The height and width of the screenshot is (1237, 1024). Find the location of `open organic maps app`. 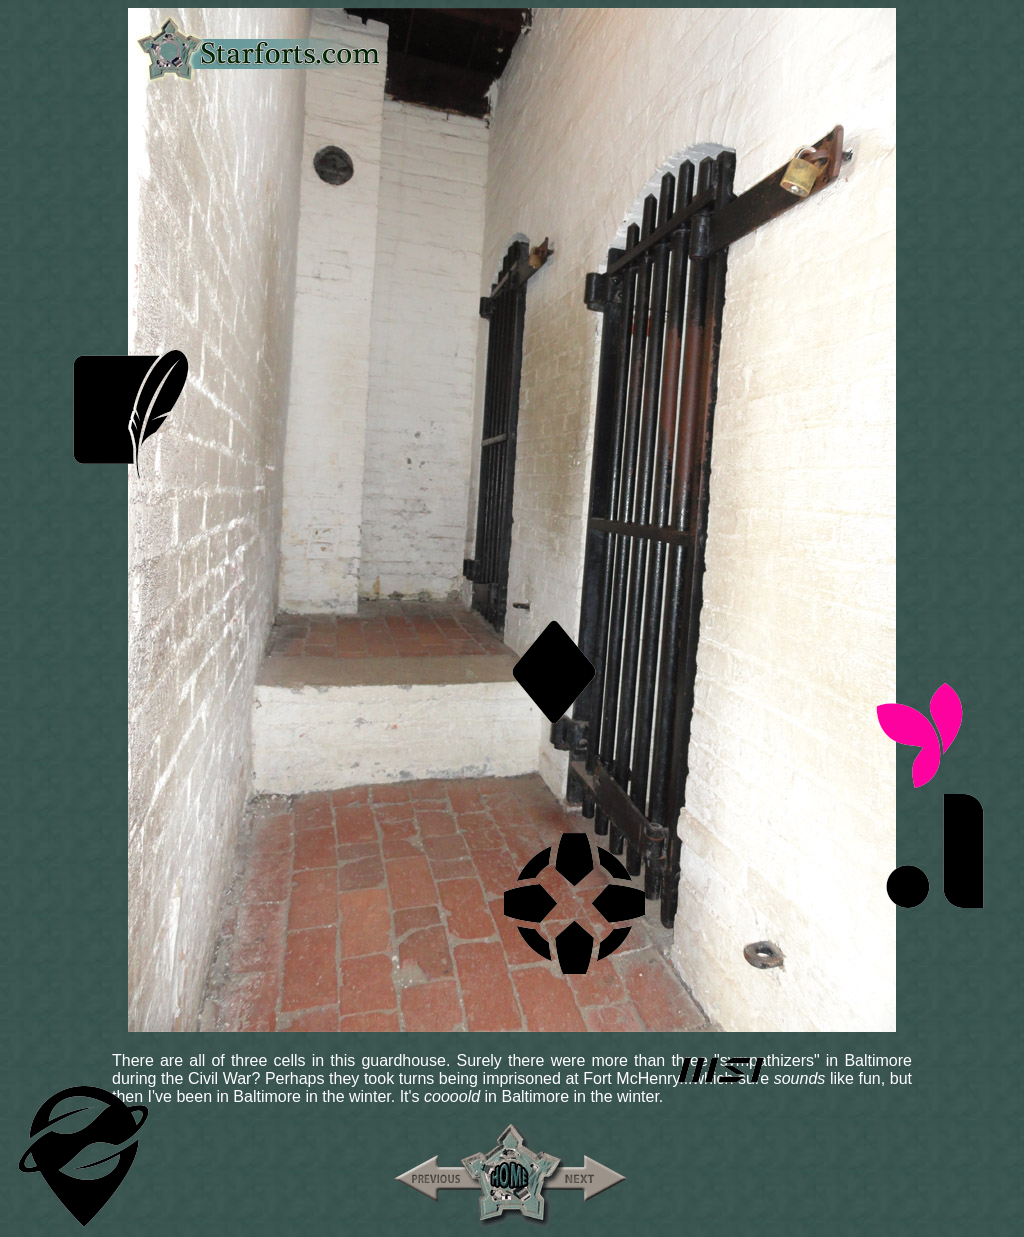

open organic maps app is located at coordinates (83, 1156).